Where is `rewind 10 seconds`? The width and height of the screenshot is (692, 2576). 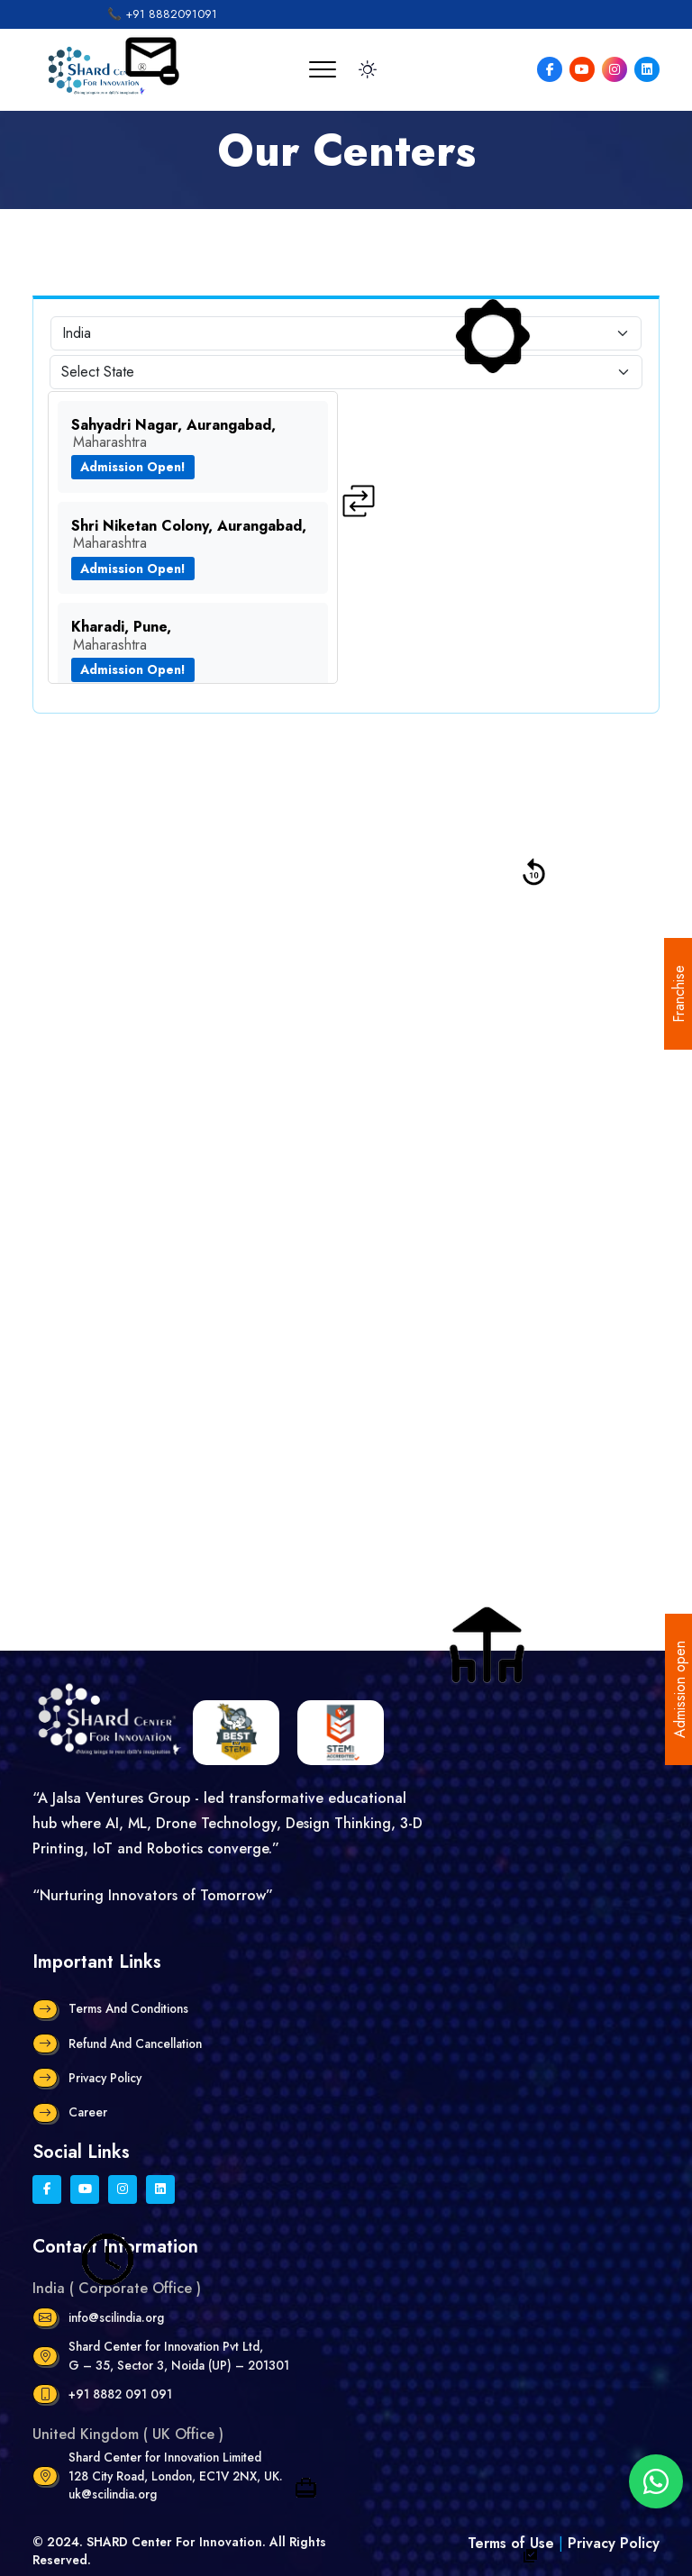
rewind 10 seconds is located at coordinates (533, 872).